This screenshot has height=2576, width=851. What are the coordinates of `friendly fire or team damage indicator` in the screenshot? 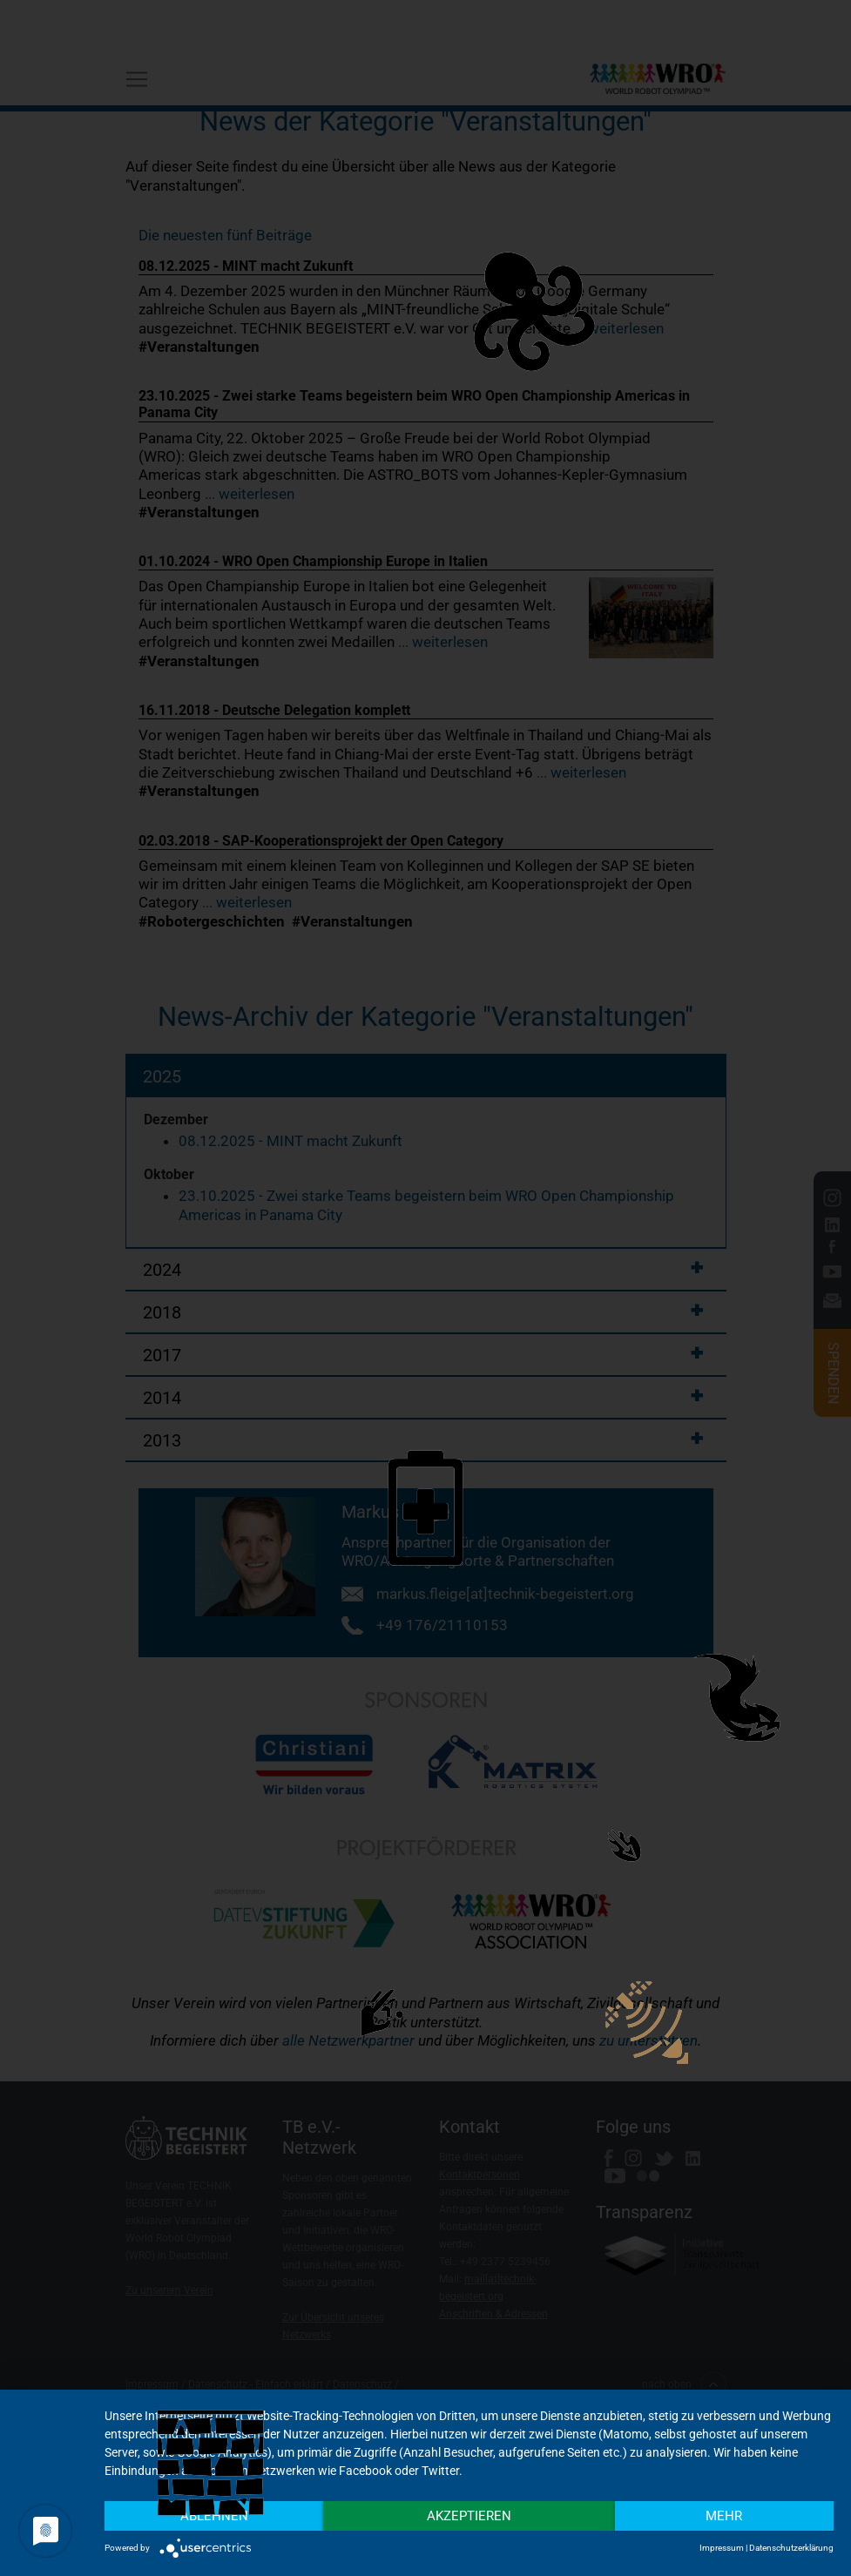 It's located at (736, 1697).